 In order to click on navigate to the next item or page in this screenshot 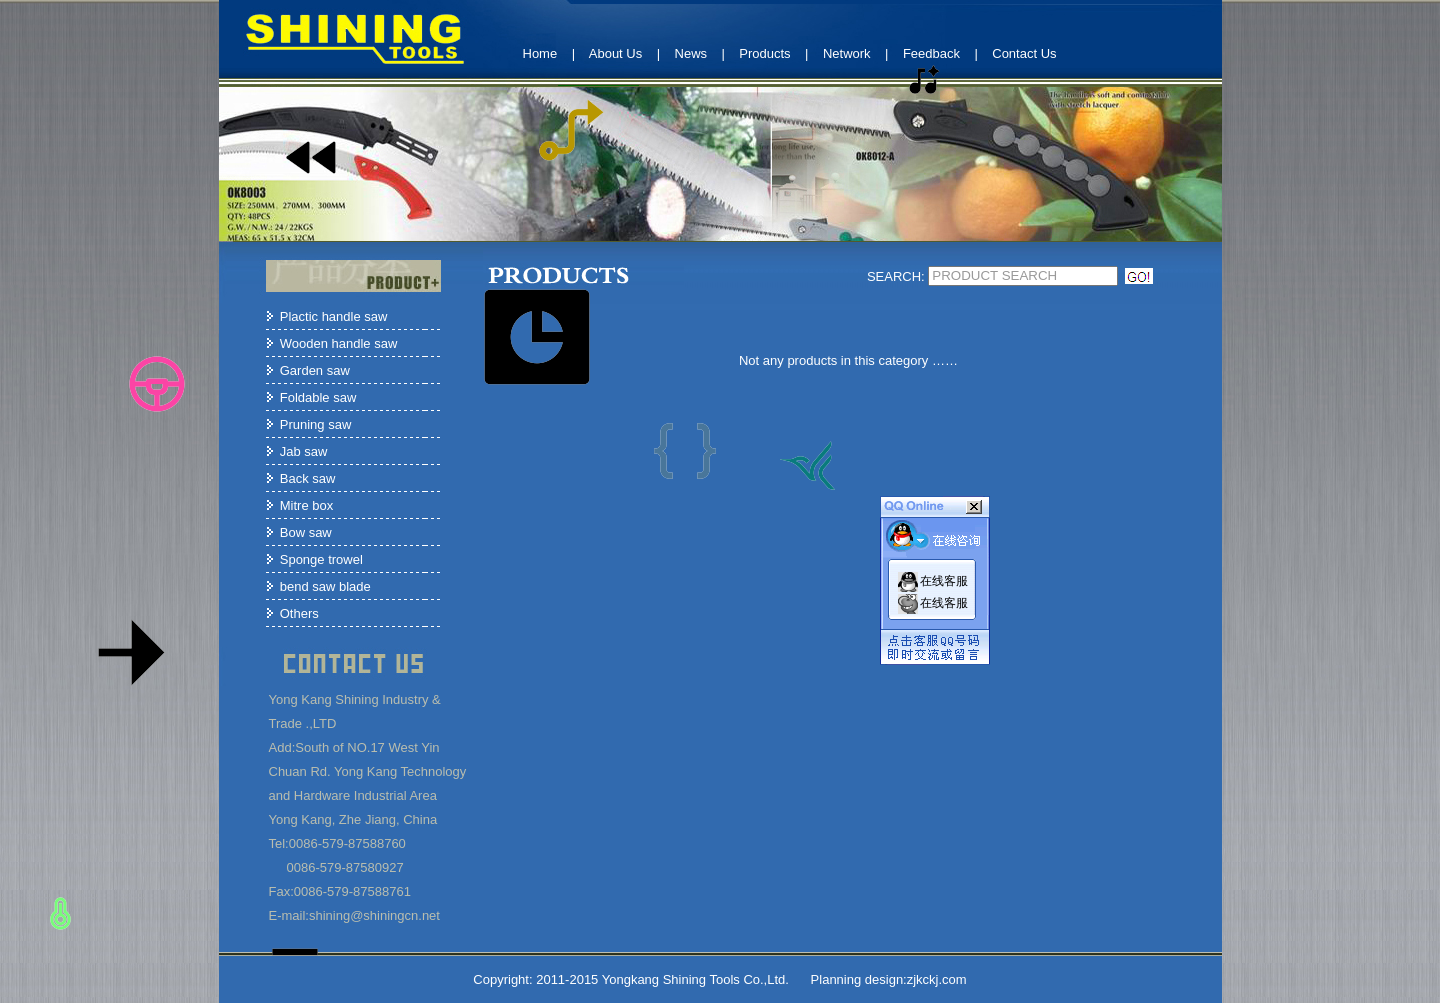, I will do `click(131, 652)`.